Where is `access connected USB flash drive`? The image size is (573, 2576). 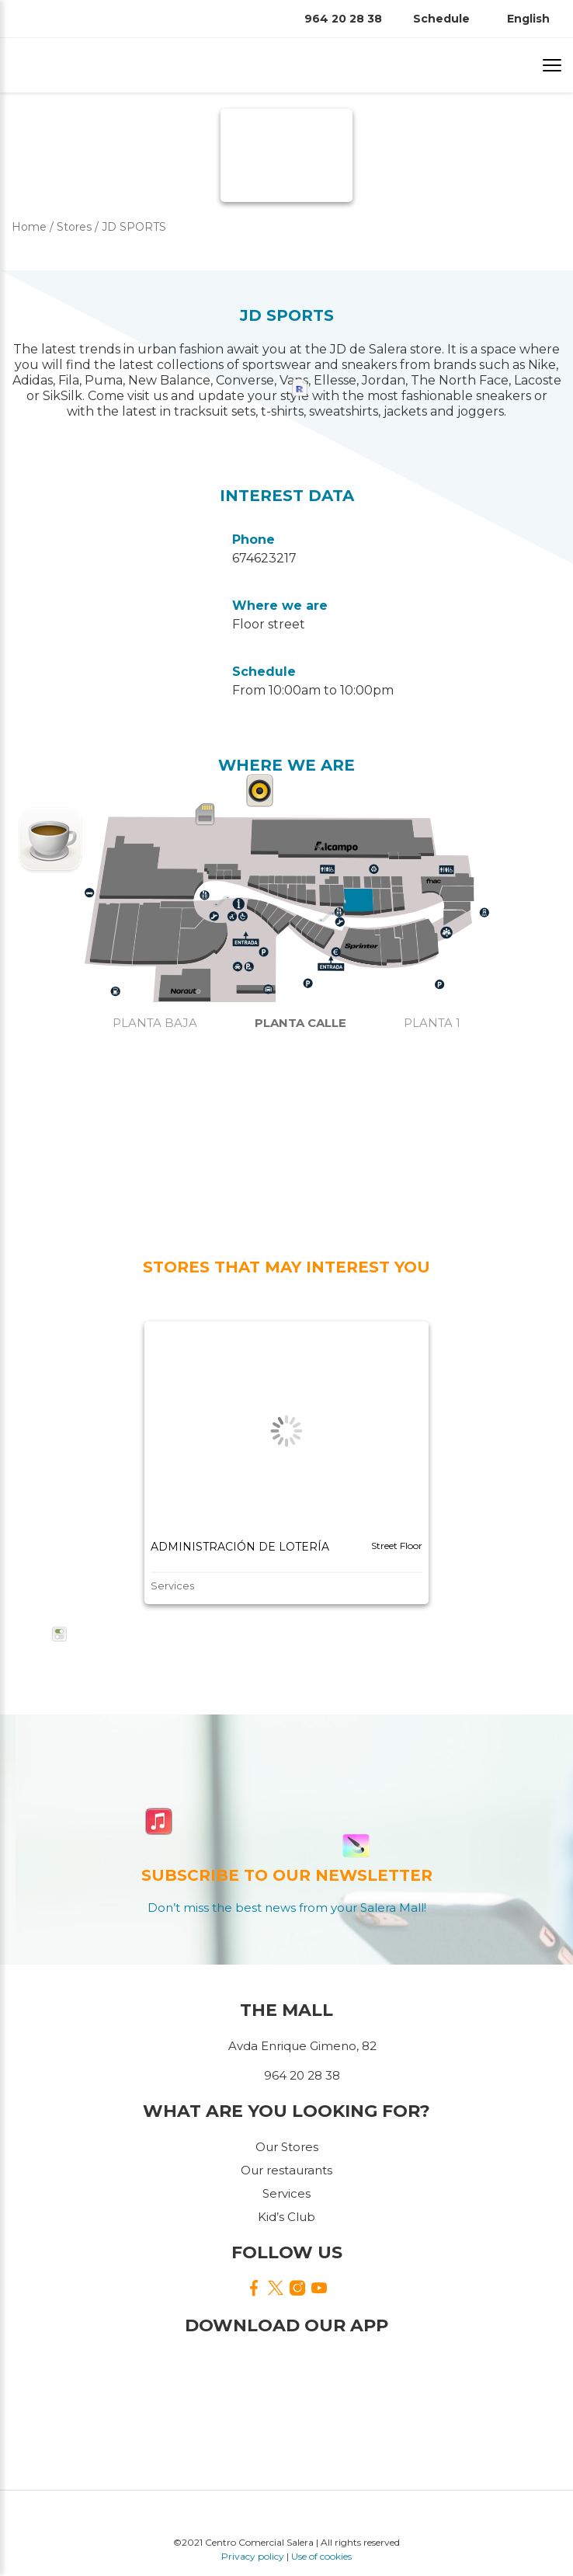 access connected USB flash drive is located at coordinates (205, 814).